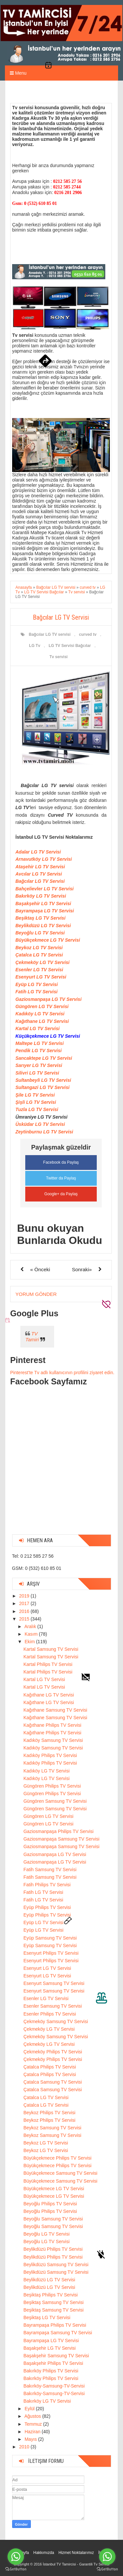 Image resolution: width=123 pixels, height=2576 pixels. Describe the element at coordinates (101, 2254) in the screenshot. I see `power or electrical connection is disabled` at that location.